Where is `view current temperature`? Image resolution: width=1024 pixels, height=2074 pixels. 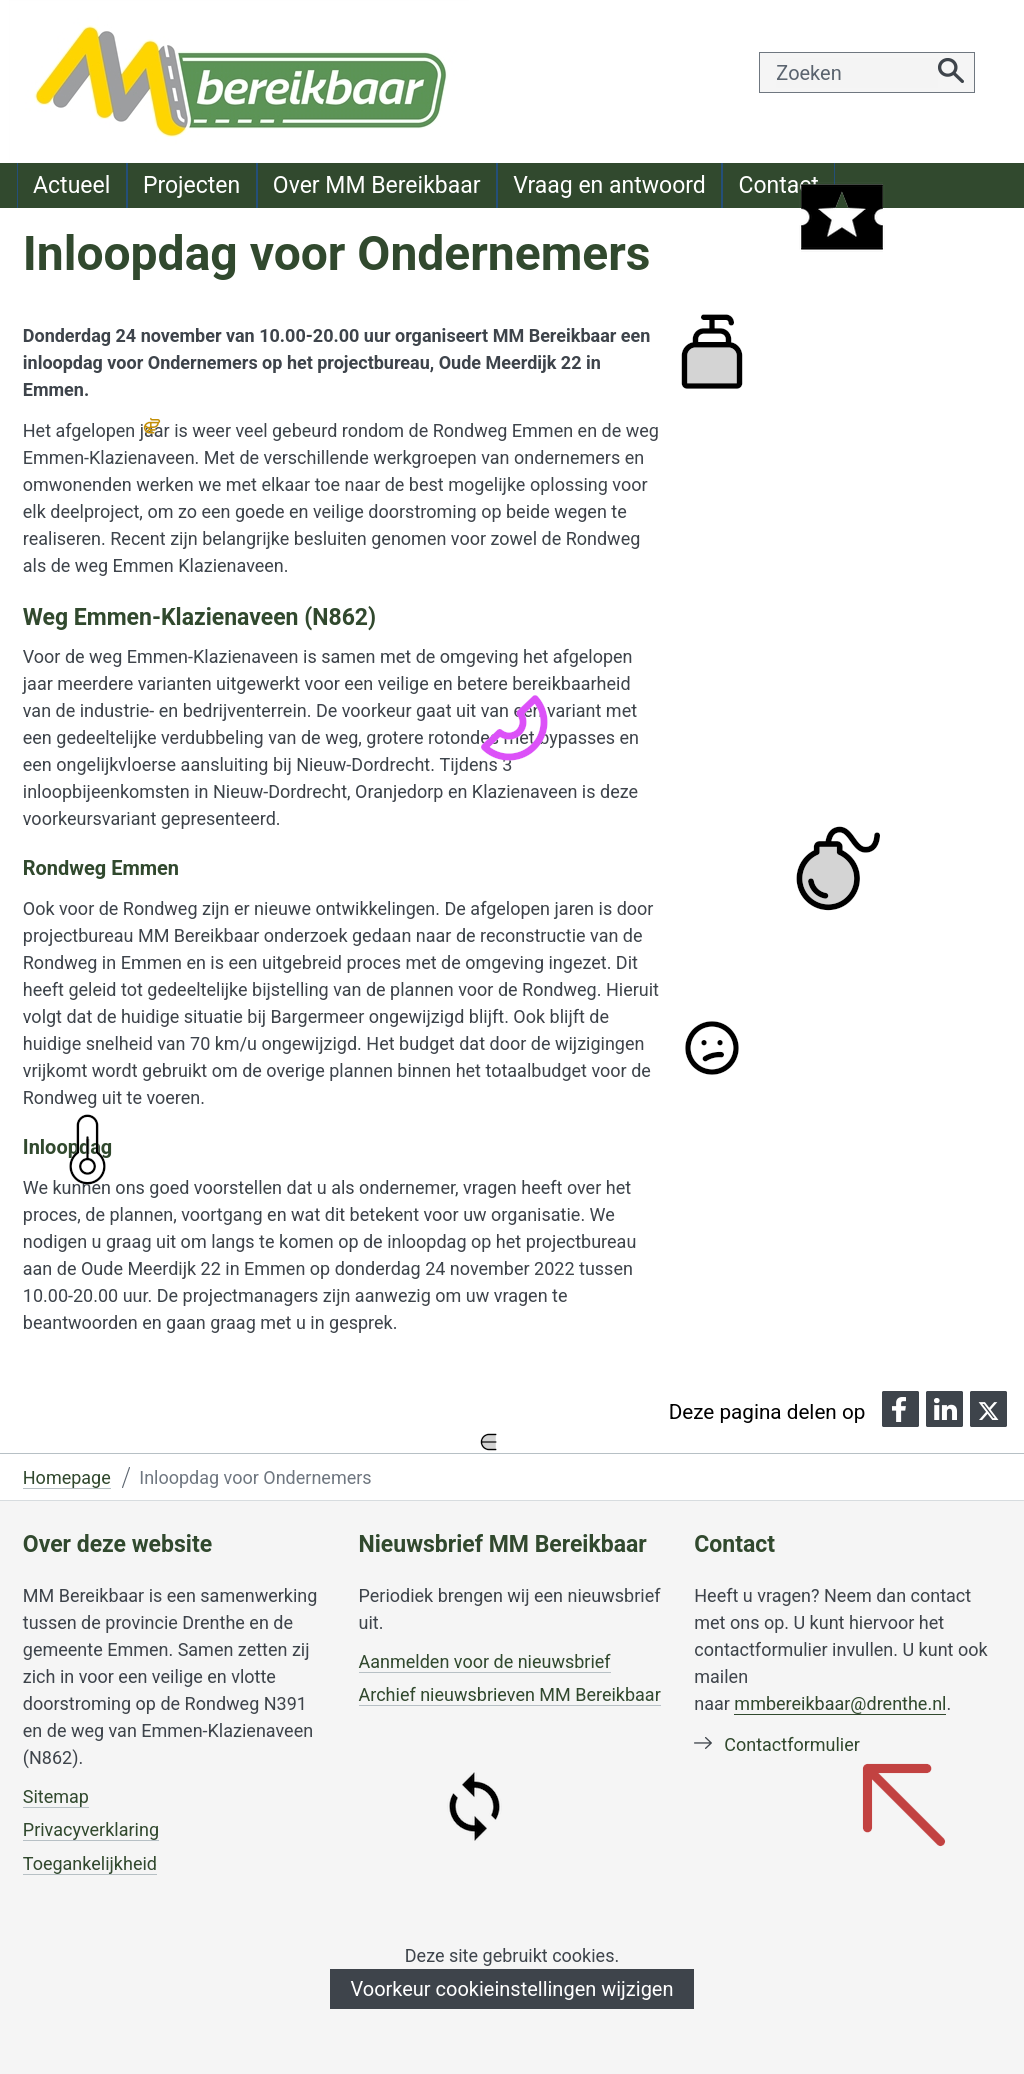
view current temperature is located at coordinates (87, 1149).